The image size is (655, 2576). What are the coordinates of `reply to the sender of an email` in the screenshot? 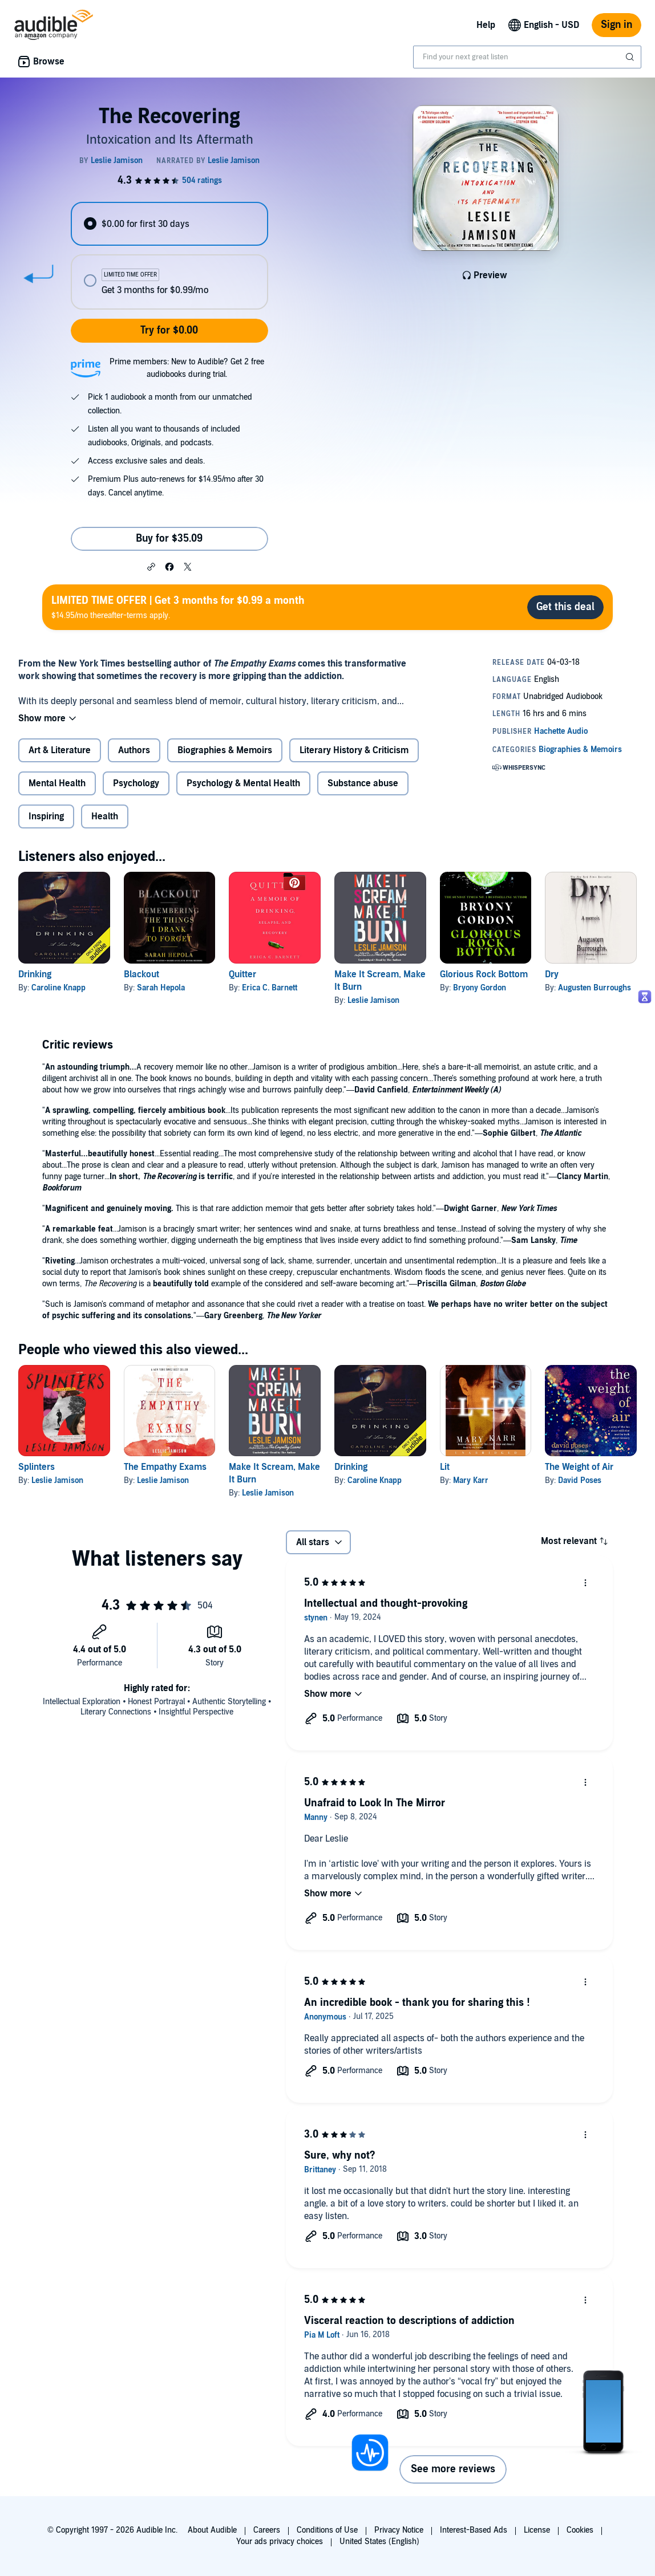 It's located at (38, 271).